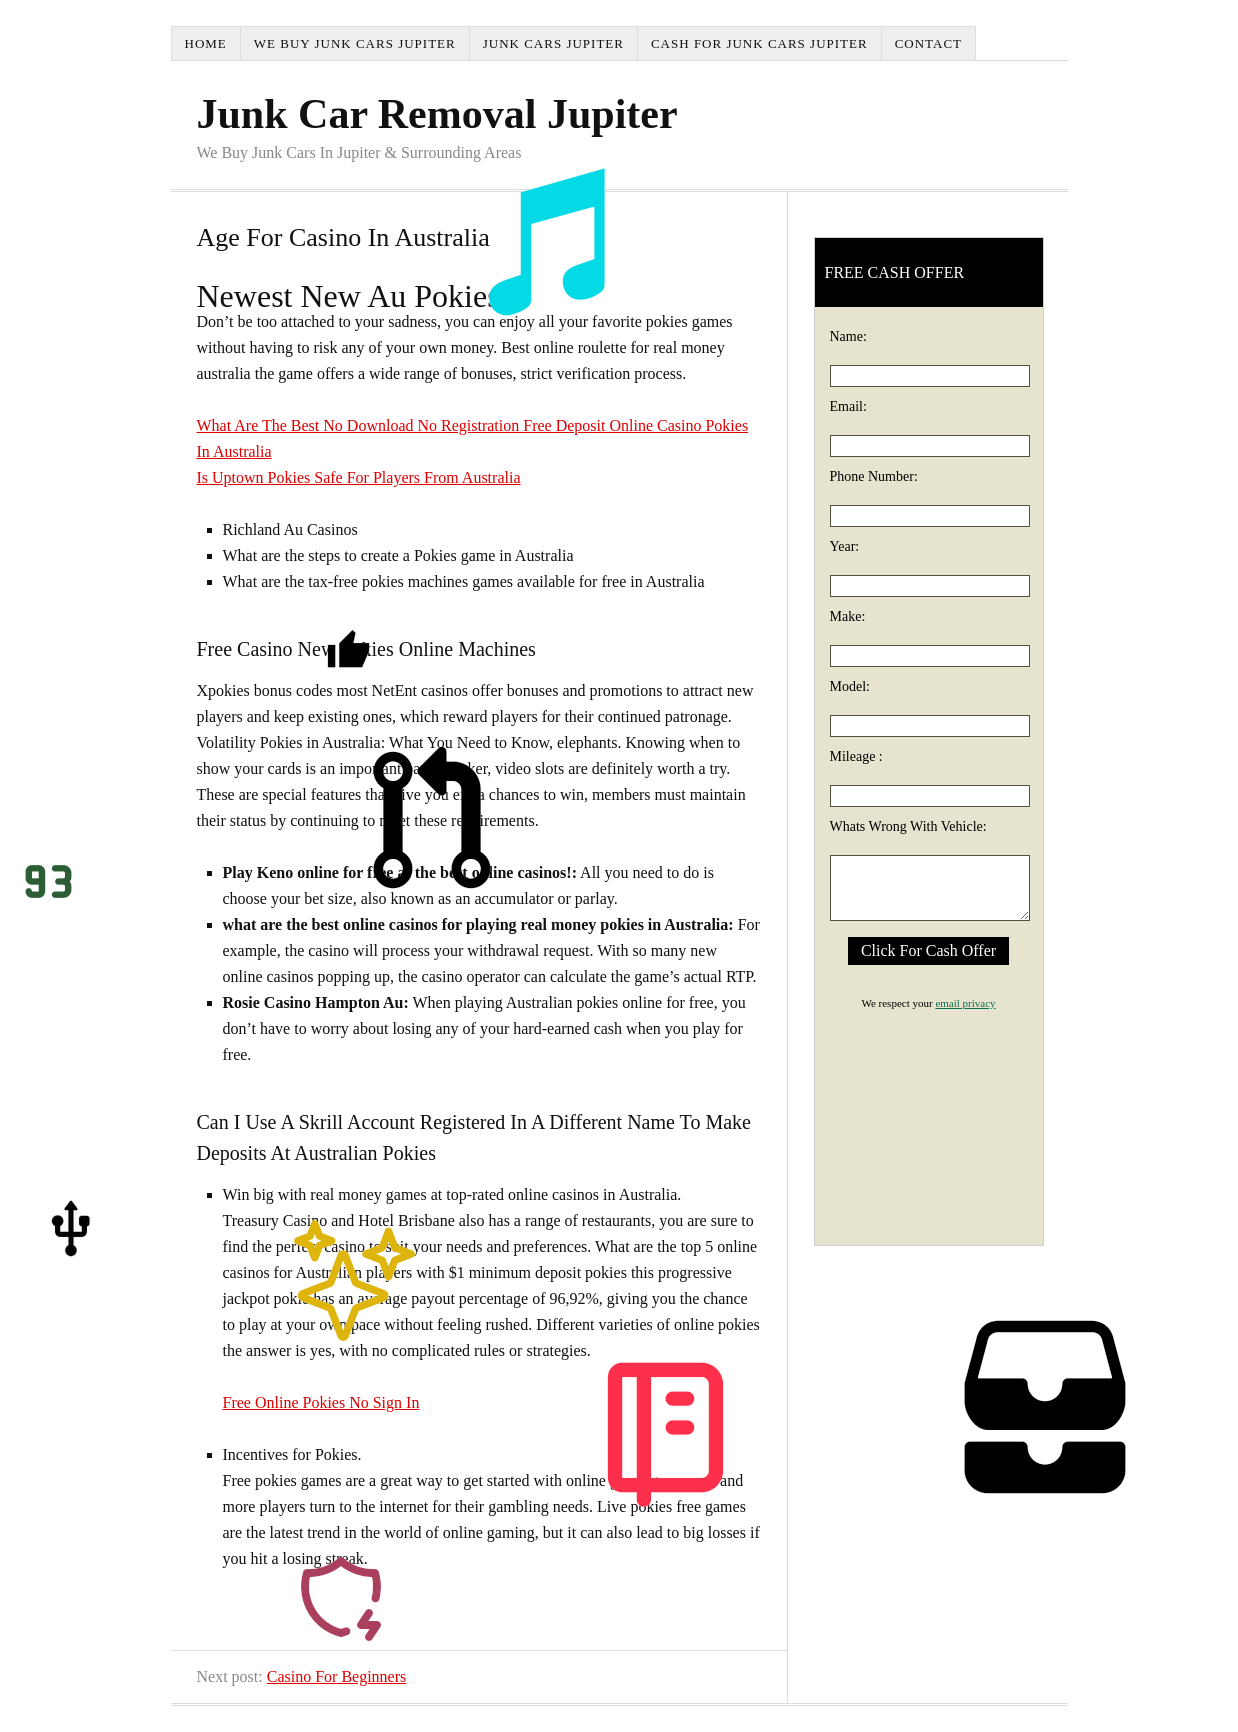 Image resolution: width=1238 pixels, height=1732 pixels. I want to click on displays the number 93 as a badge or counter, so click(48, 881).